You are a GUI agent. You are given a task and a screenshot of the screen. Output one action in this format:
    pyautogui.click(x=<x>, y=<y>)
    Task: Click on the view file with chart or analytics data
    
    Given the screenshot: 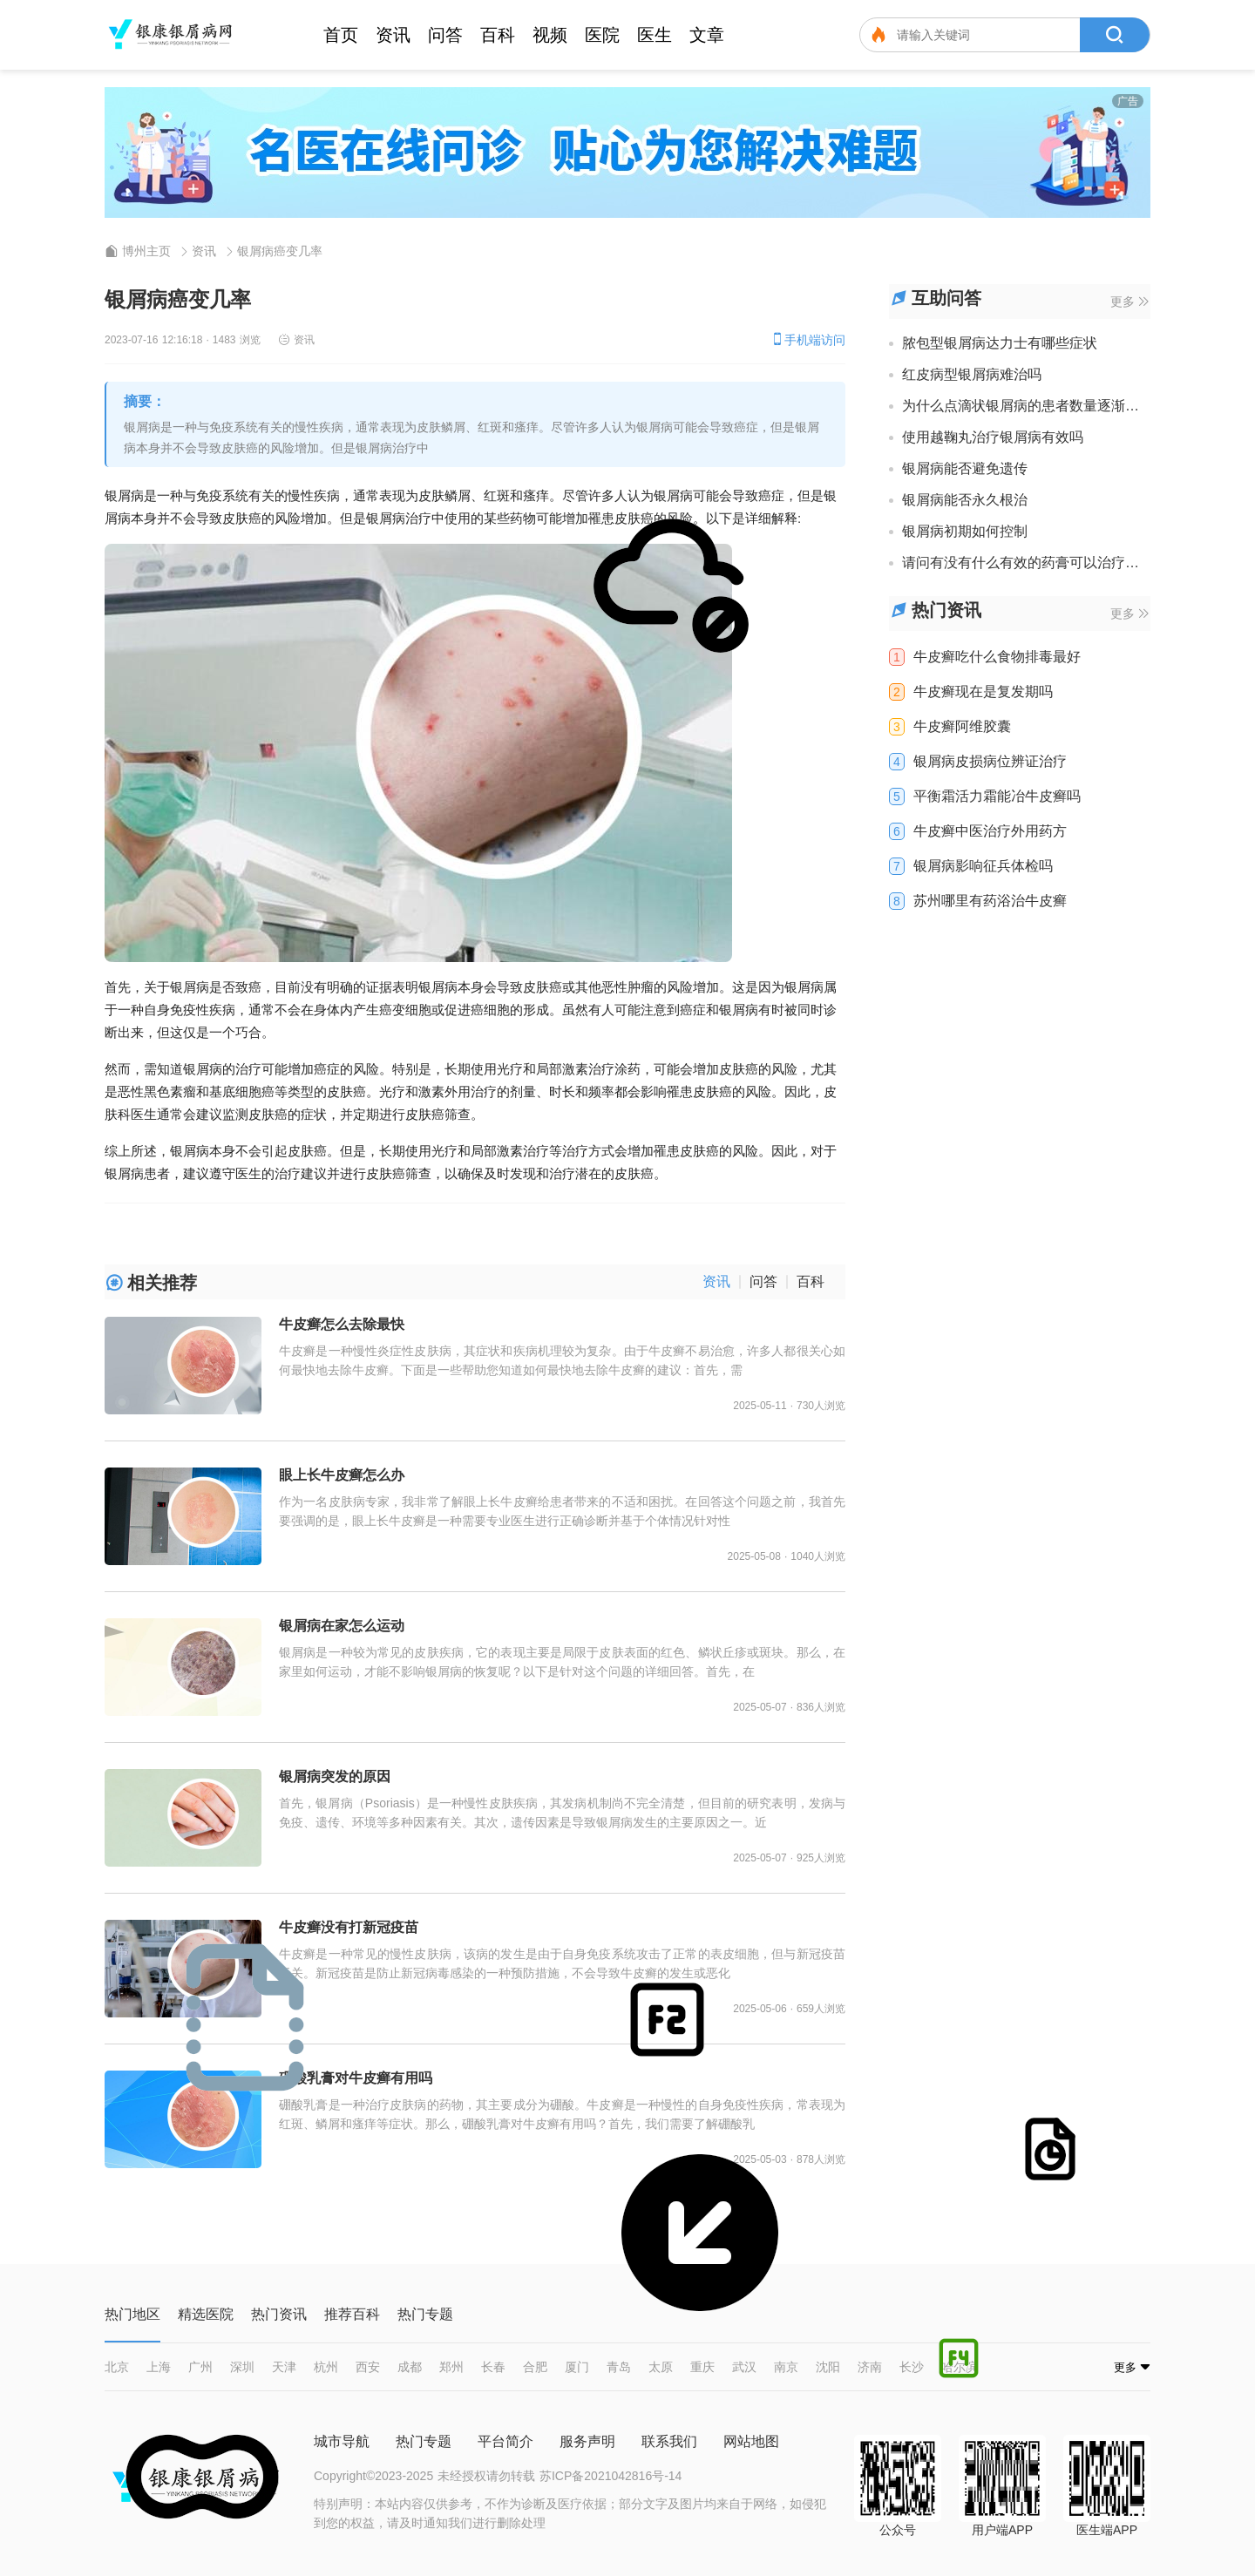 What is the action you would take?
    pyautogui.click(x=1050, y=2149)
    